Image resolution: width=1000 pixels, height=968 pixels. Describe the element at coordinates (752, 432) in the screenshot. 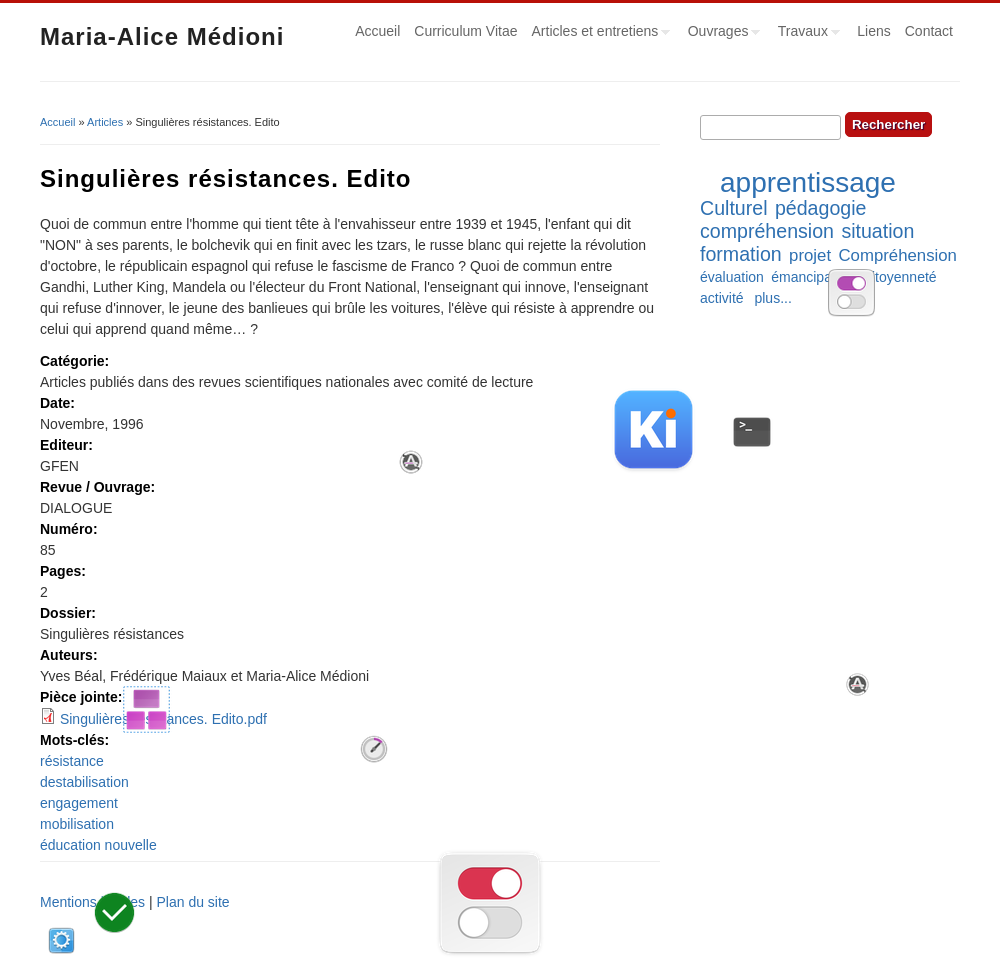

I see `open the terminal application` at that location.